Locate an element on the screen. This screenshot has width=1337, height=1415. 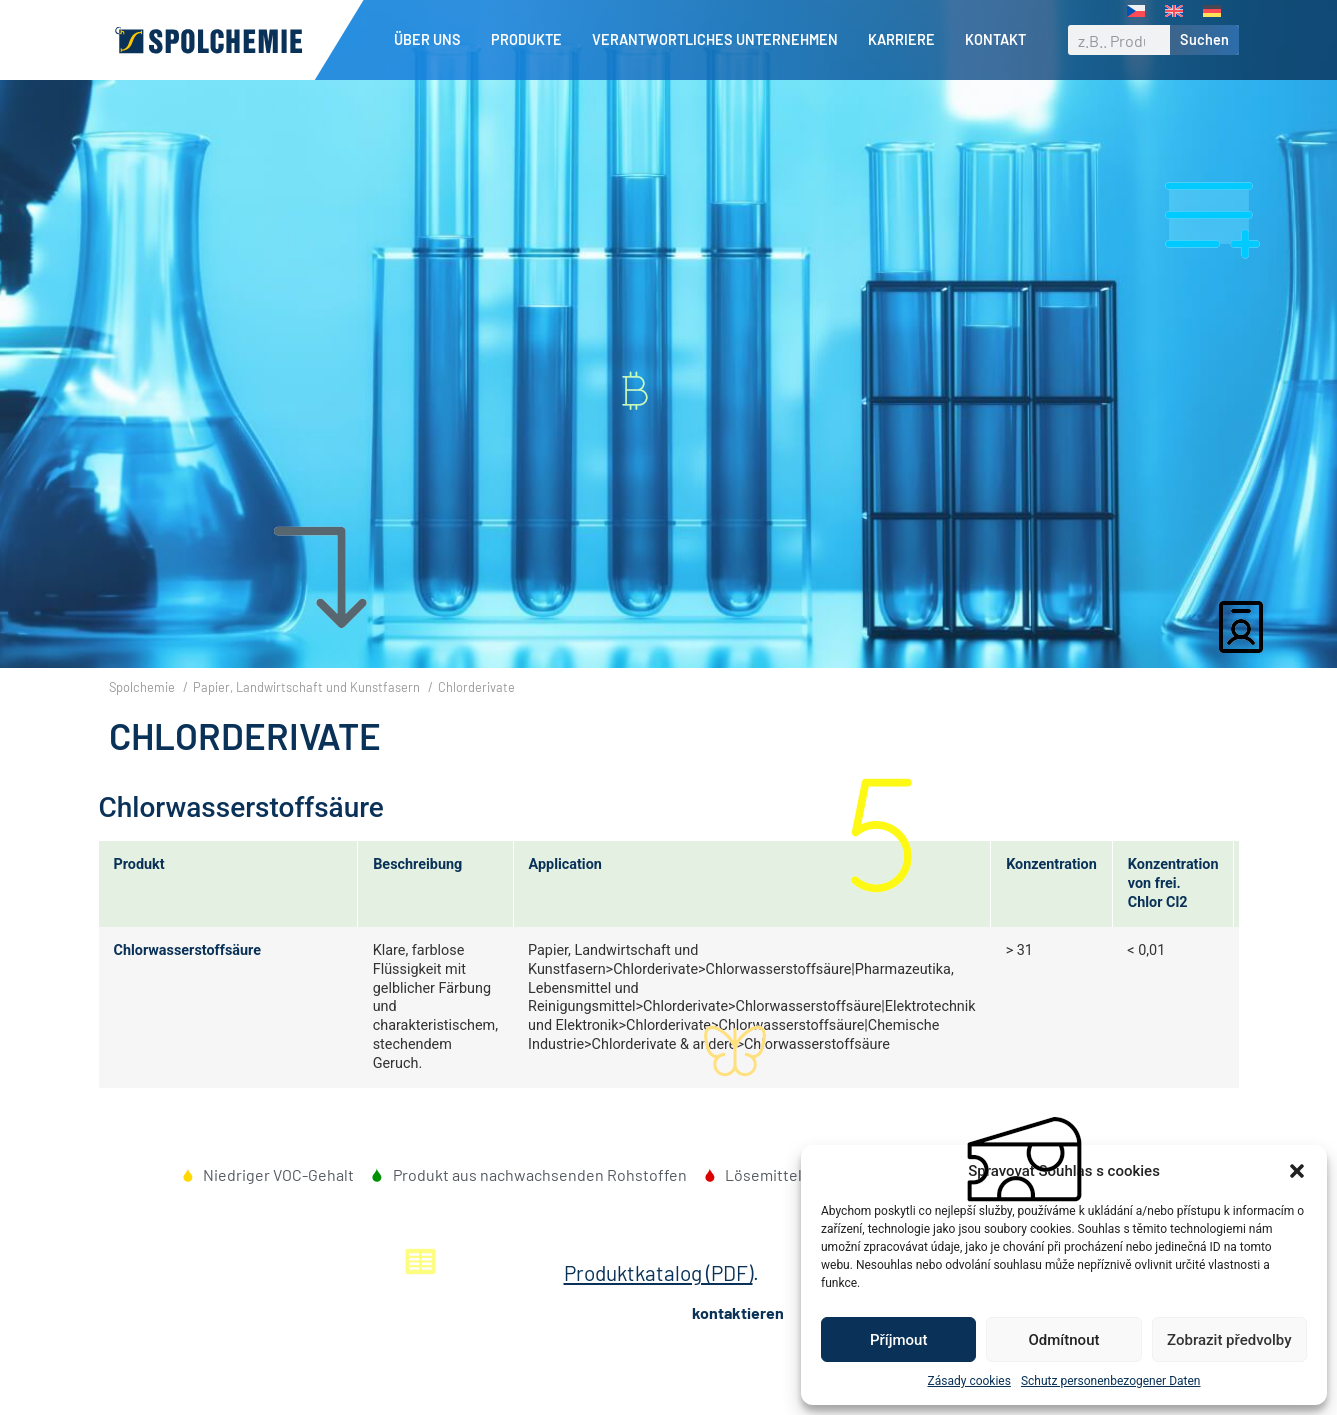
switch to multi-column text layout is located at coordinates (420, 1261).